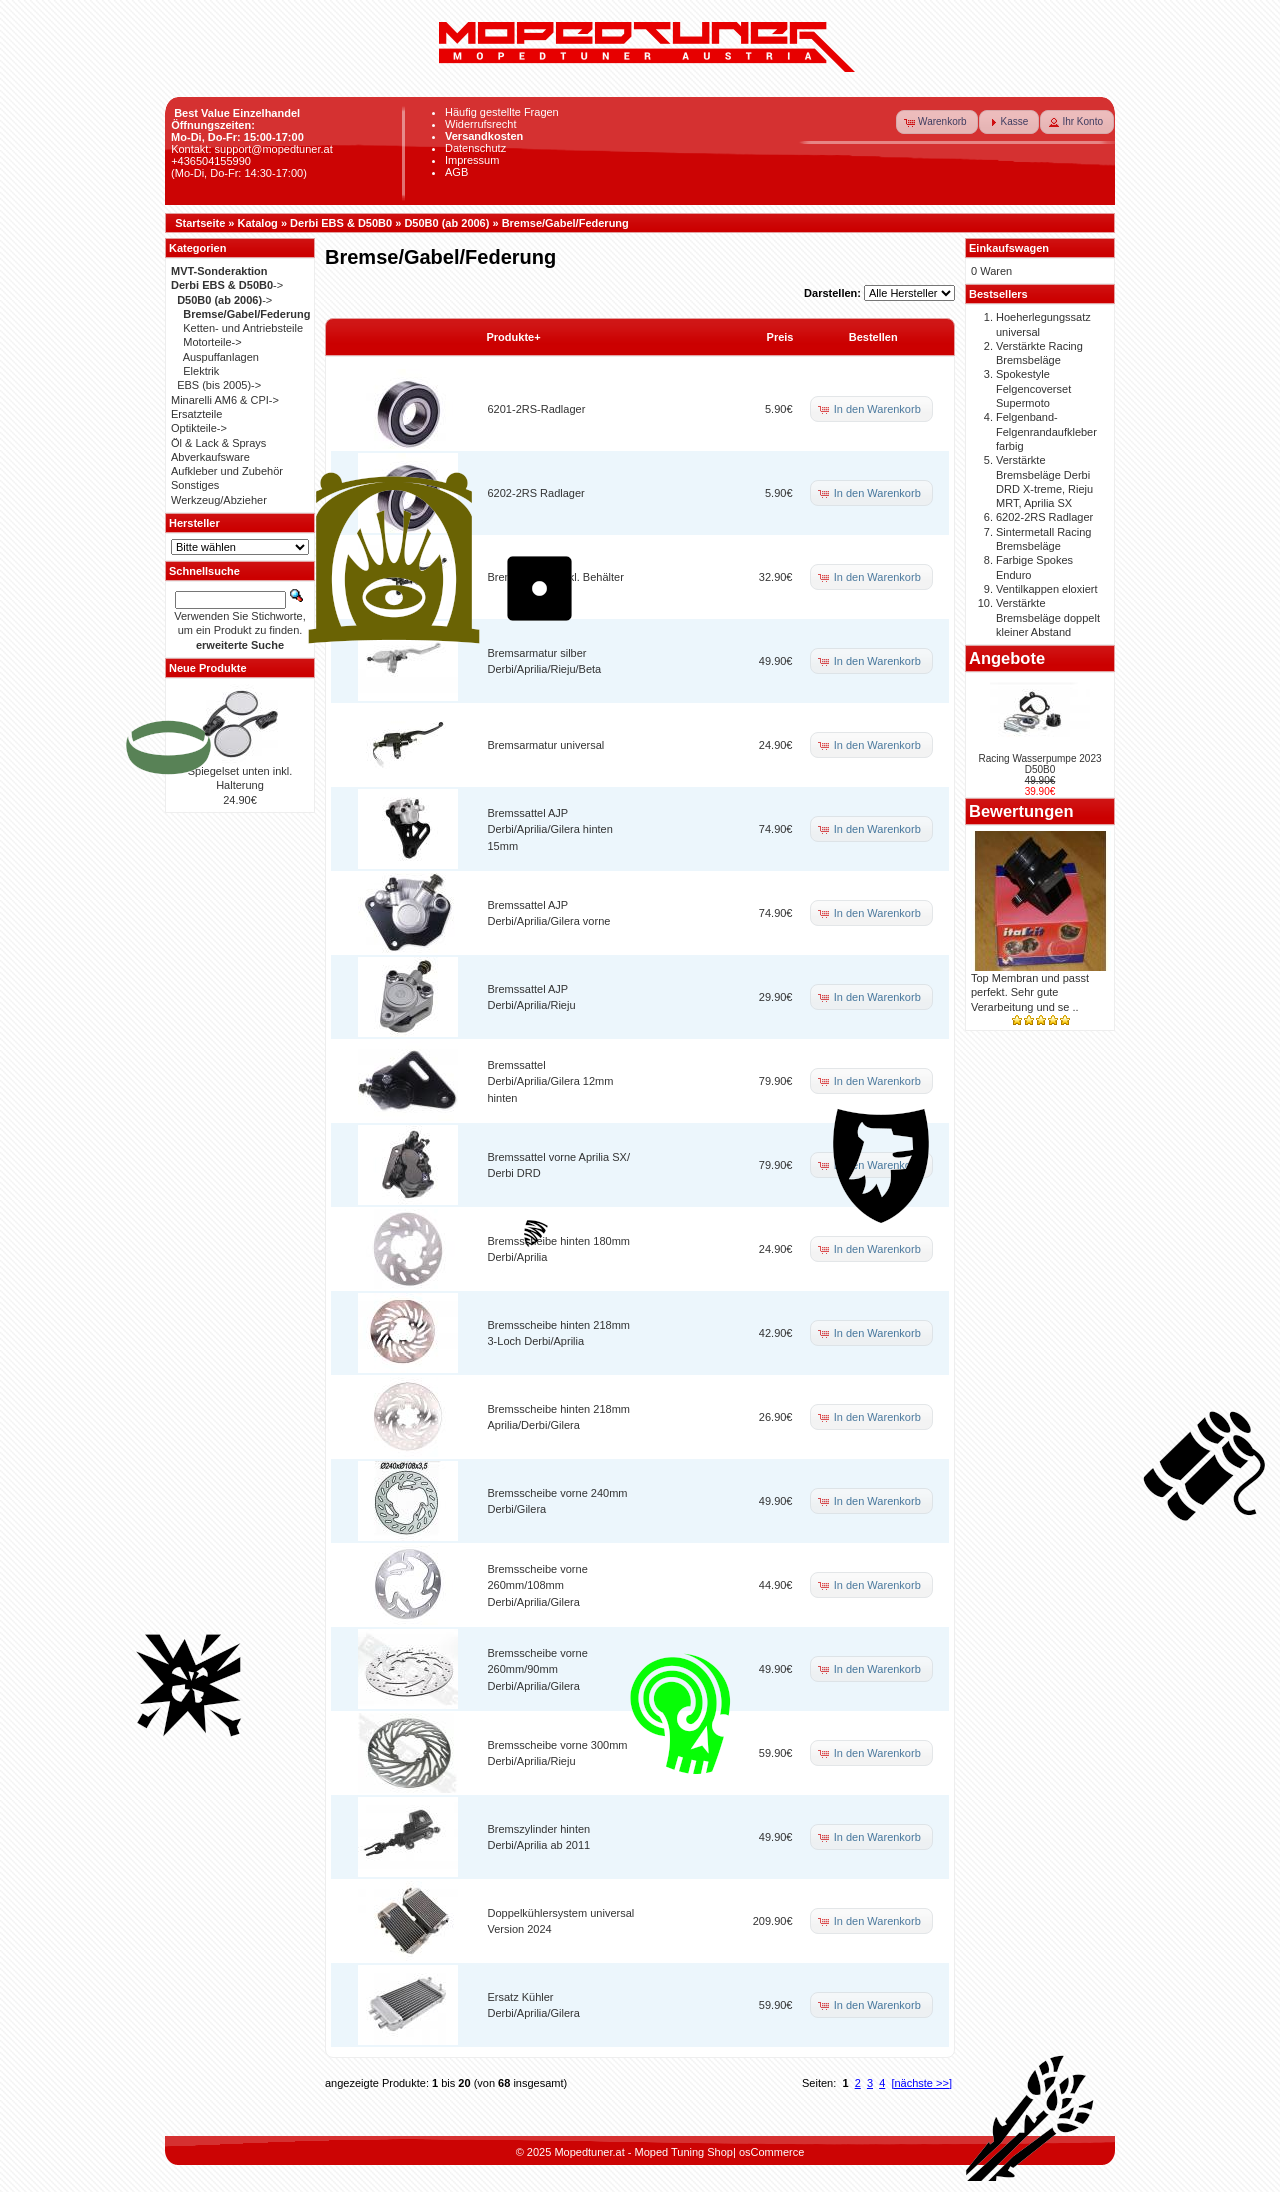  I want to click on indicates a mind-altering or confusion status effect, so click(682, 1714).